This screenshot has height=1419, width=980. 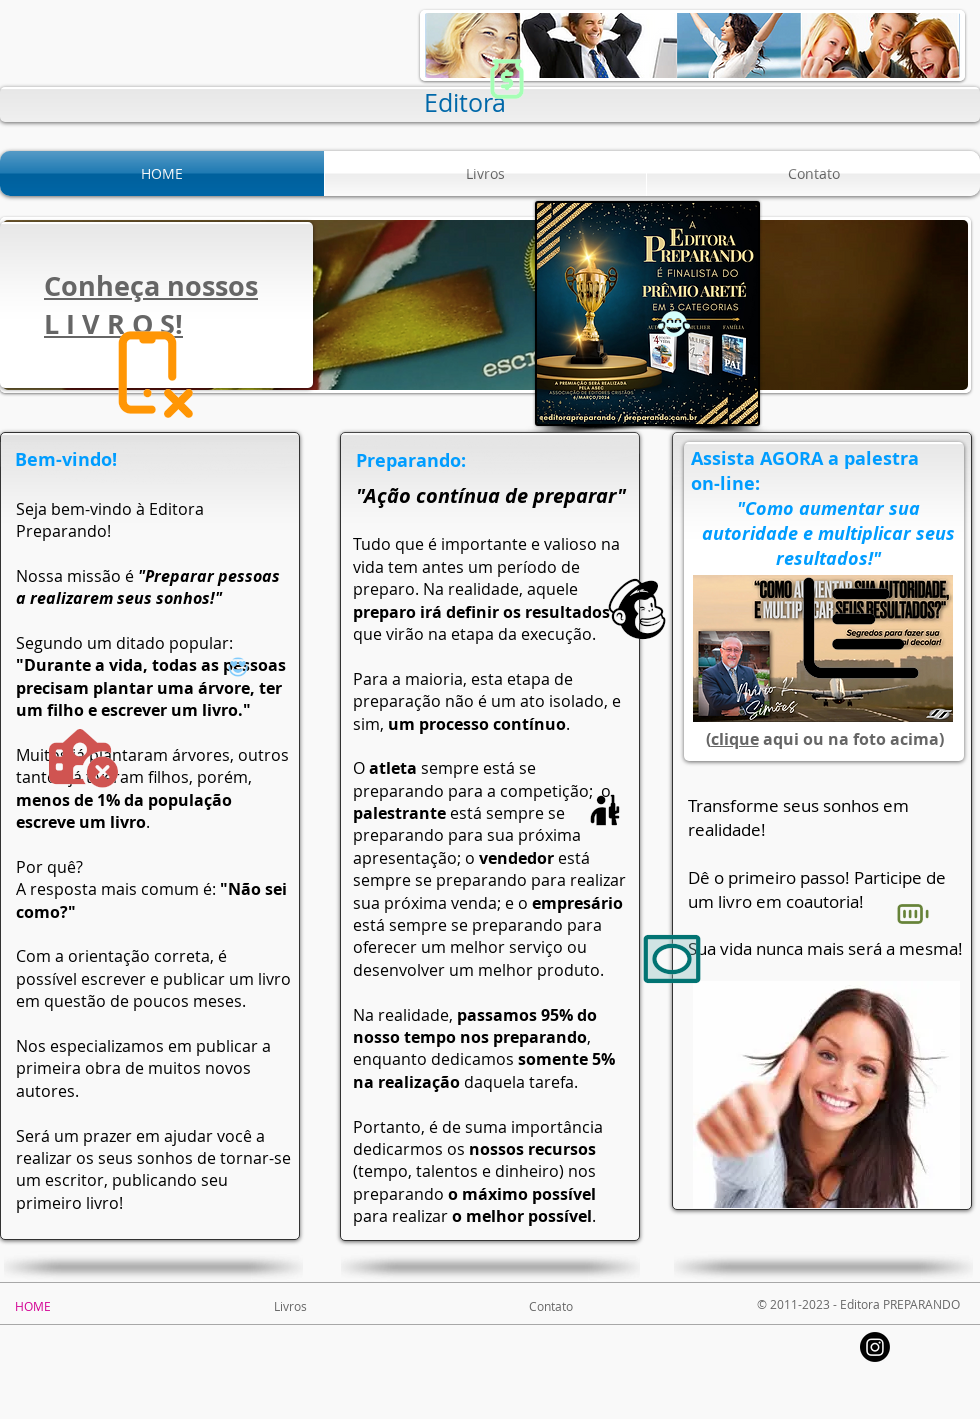 What do you see at coordinates (672, 959) in the screenshot?
I see `apply vignette effect to image` at bounding box center [672, 959].